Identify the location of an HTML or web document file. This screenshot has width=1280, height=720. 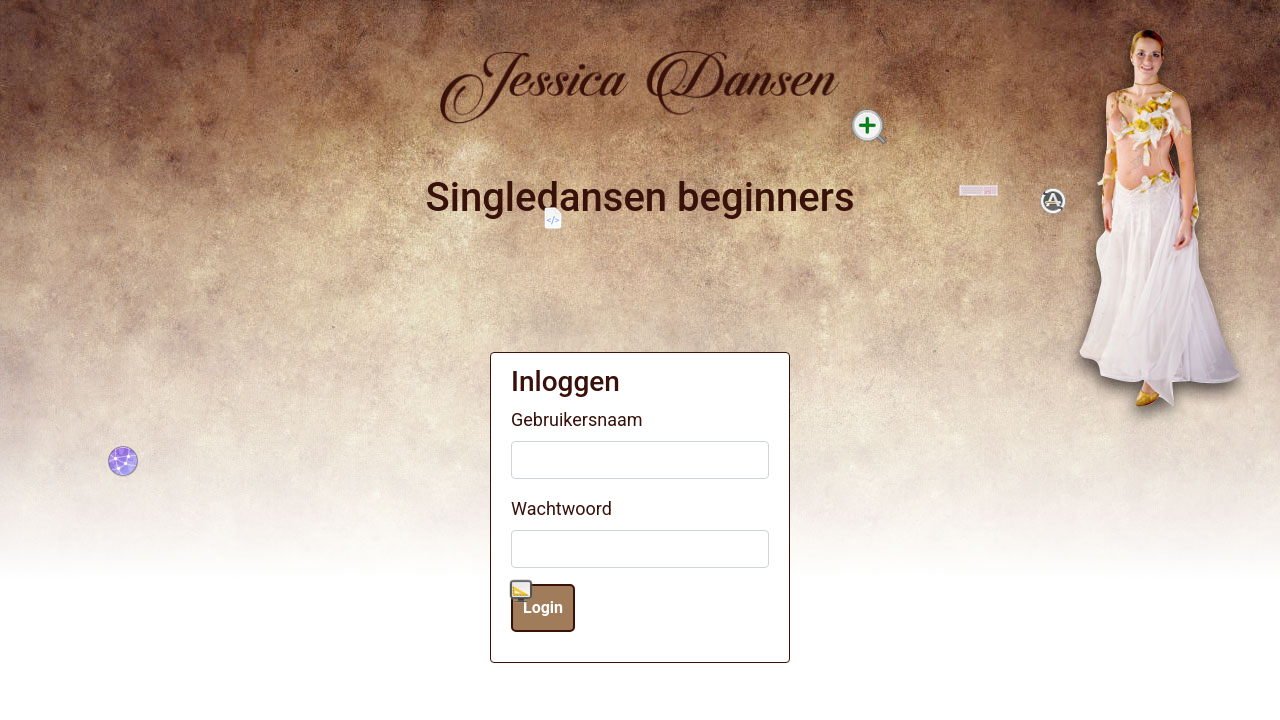
(553, 218).